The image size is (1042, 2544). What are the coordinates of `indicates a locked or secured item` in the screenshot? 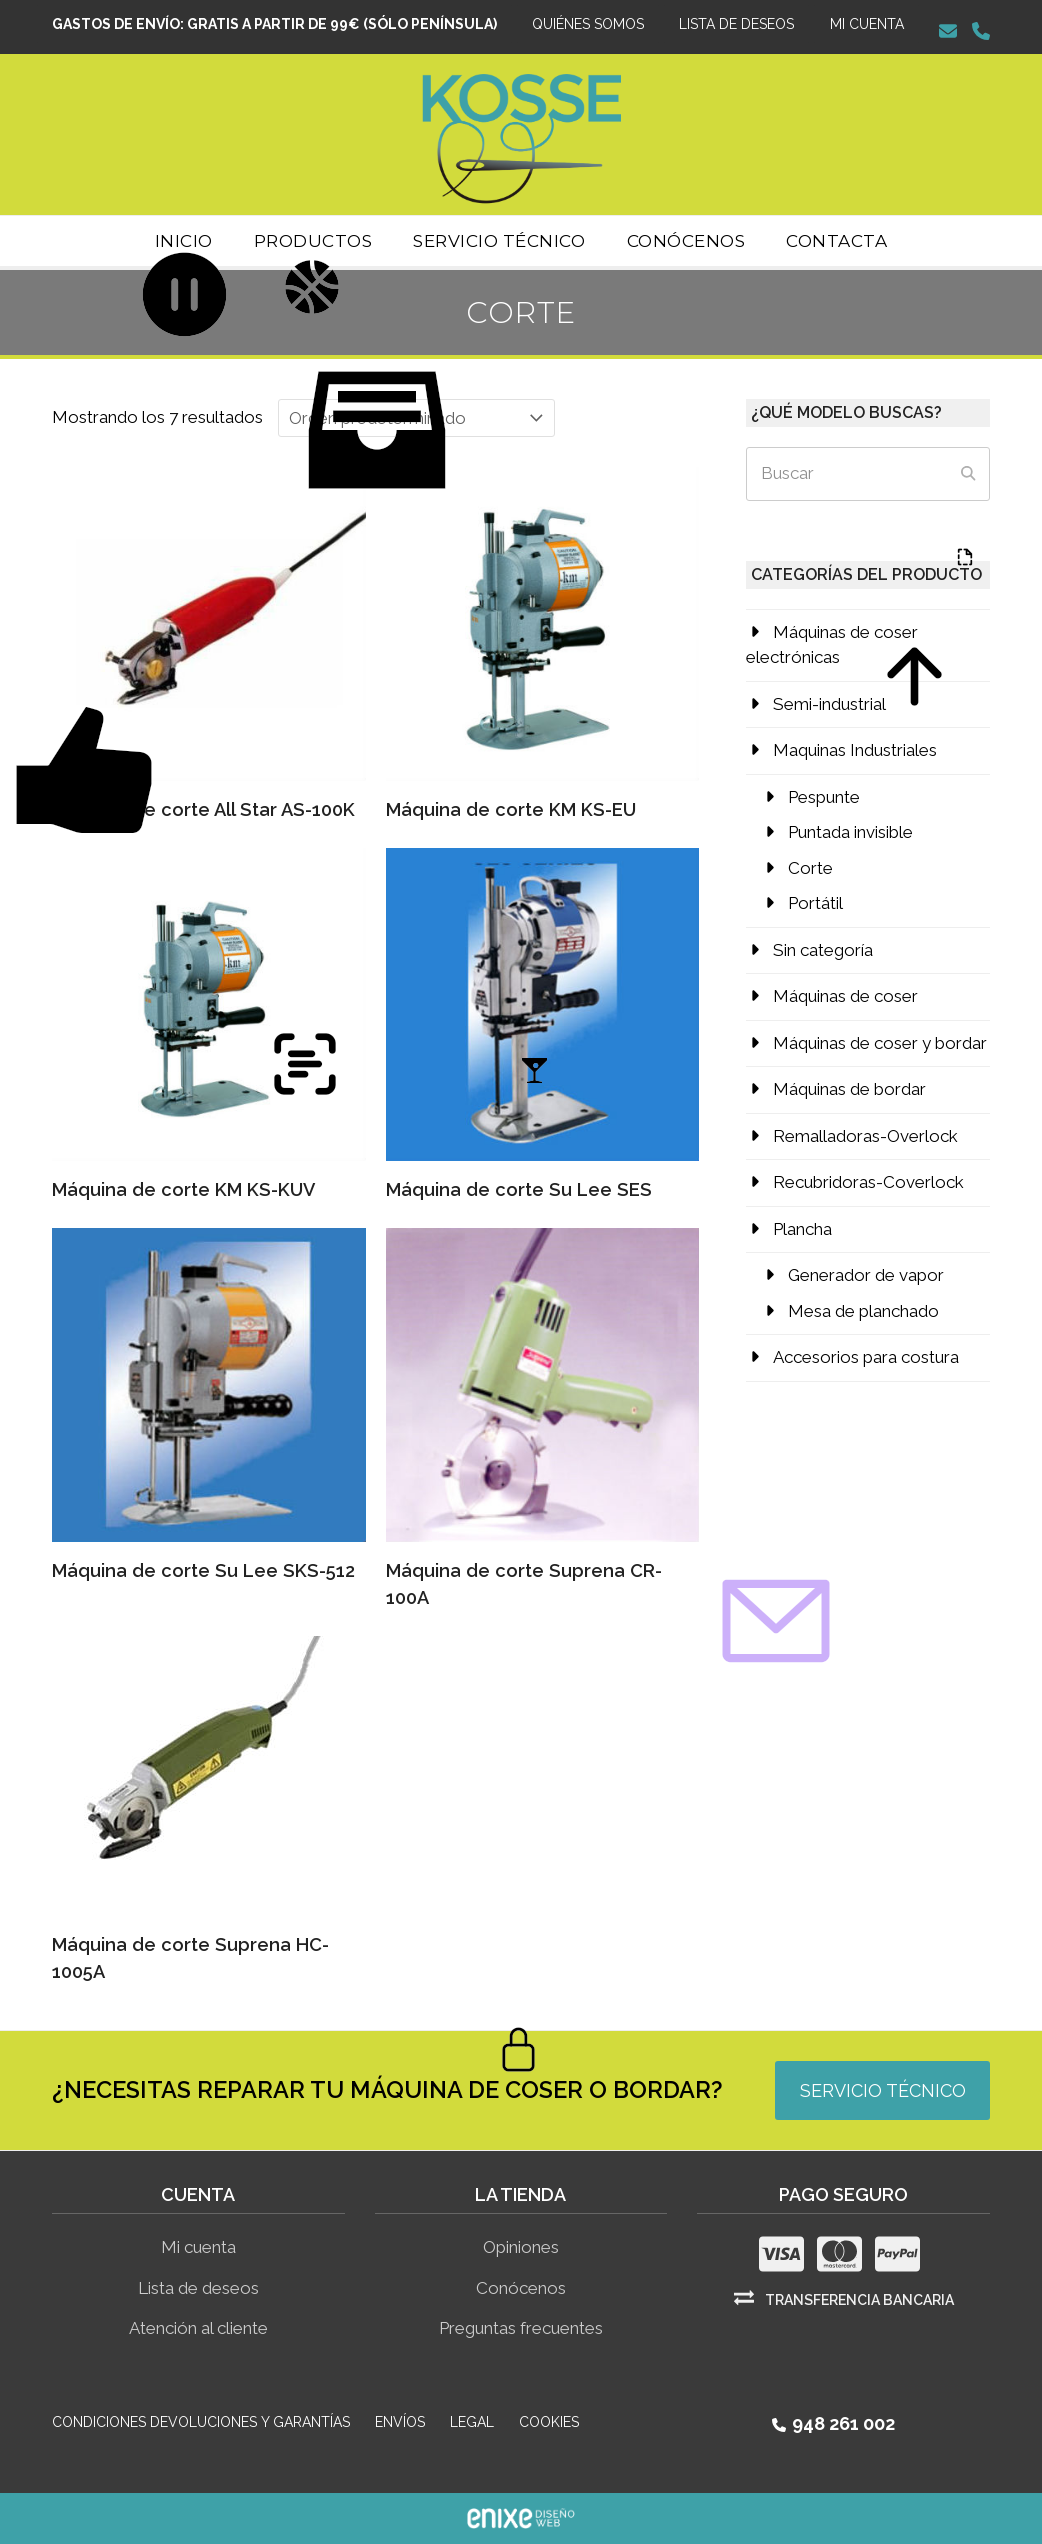 It's located at (518, 2049).